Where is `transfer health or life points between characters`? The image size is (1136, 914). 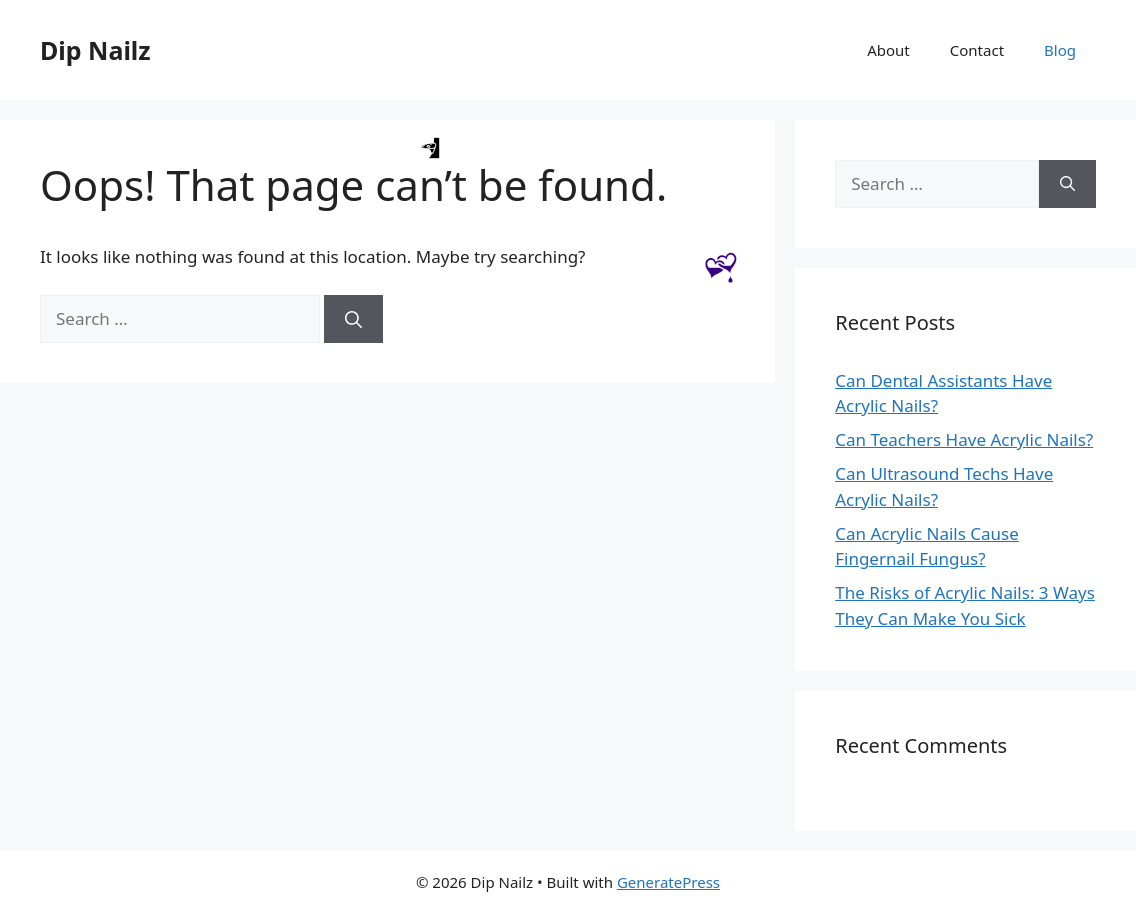 transfer health or life points between characters is located at coordinates (721, 267).